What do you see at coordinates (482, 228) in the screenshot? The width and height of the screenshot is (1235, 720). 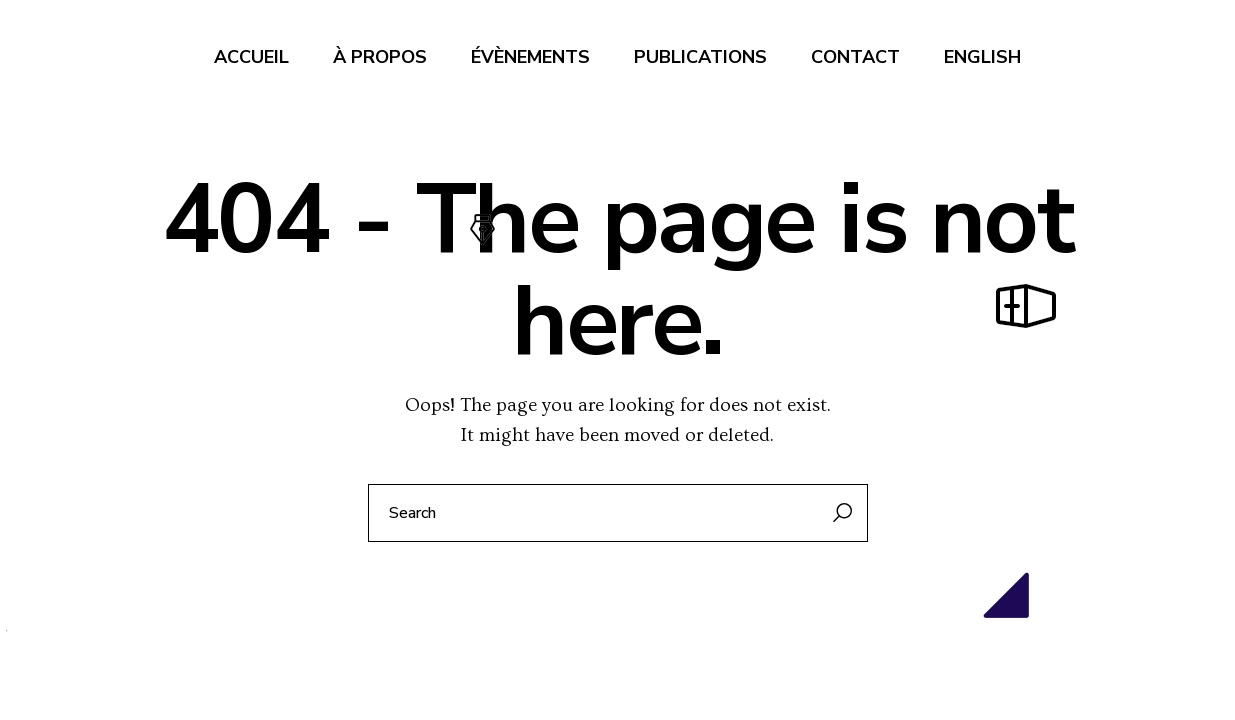 I see `access drawing or illustration tools` at bounding box center [482, 228].